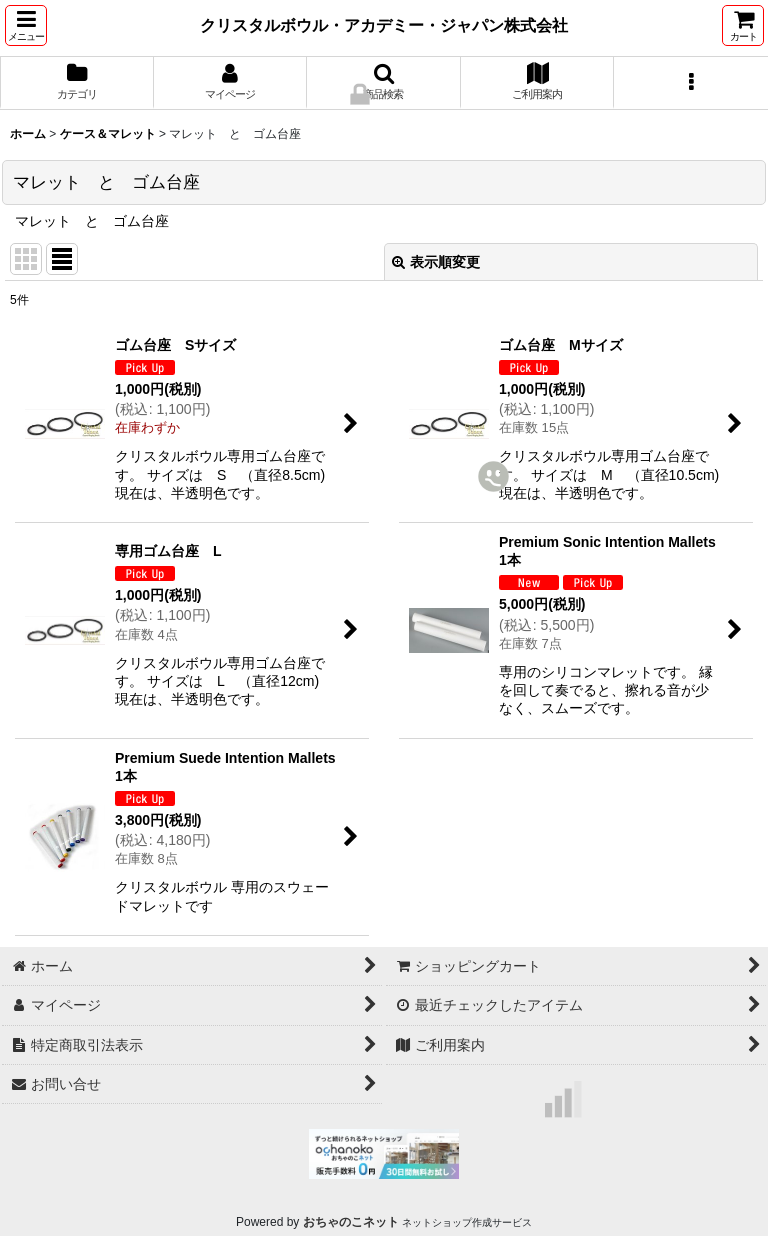 This screenshot has width=768, height=1236. Describe the element at coordinates (564, 1100) in the screenshot. I see `indicates good cellular signal strength` at that location.